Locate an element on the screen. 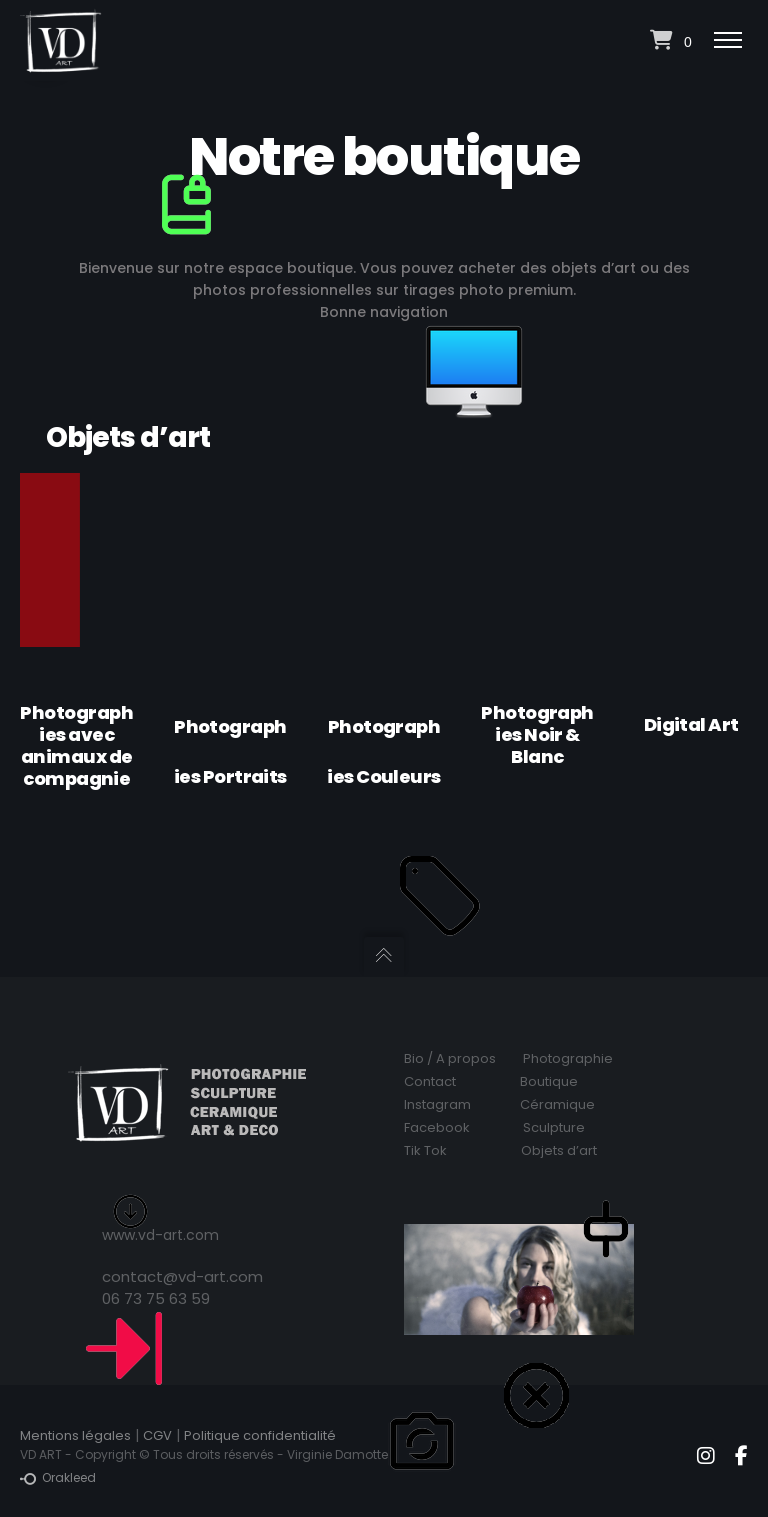 The height and width of the screenshot is (1517, 768). go to end of content or list is located at coordinates (125, 1348).